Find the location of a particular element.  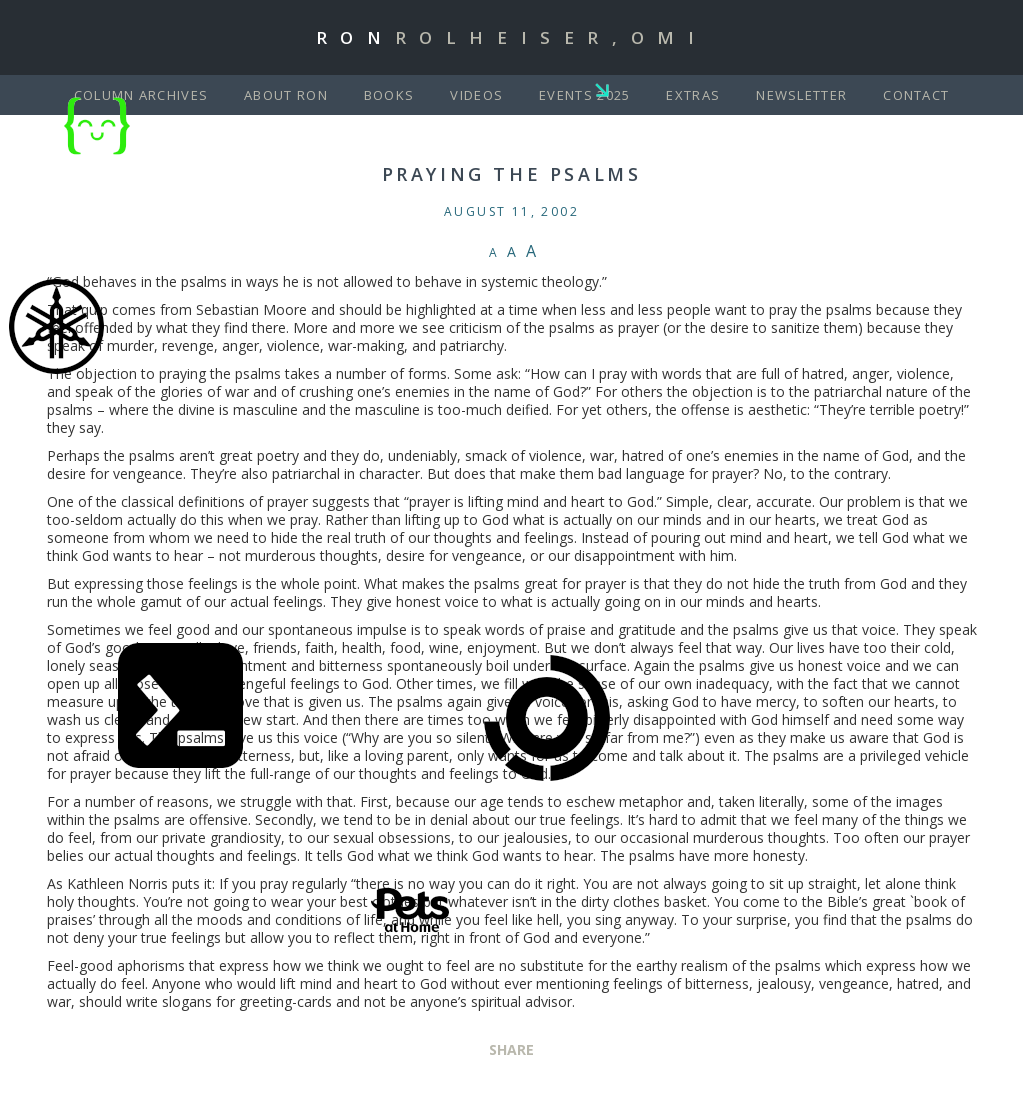

turborepo logo - a build system for JavaScript and TypeScript codebases is located at coordinates (547, 718).